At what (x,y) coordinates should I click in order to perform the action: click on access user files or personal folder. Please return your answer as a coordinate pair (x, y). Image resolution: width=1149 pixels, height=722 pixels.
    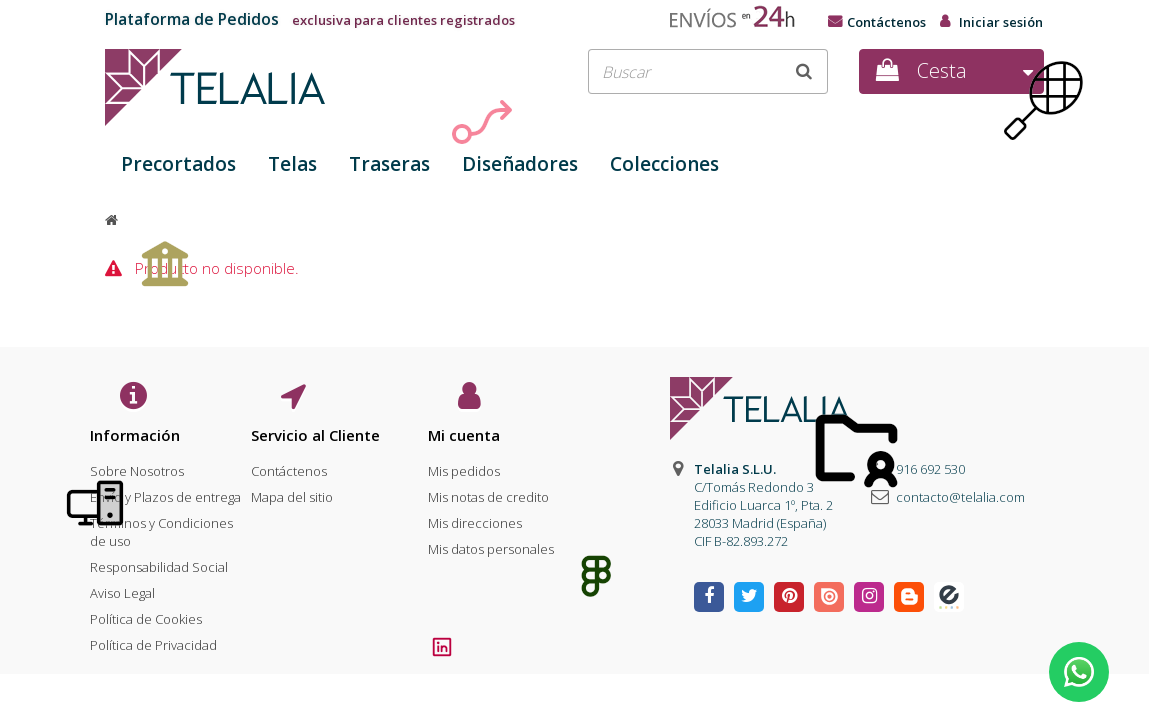
    Looking at the image, I should click on (856, 446).